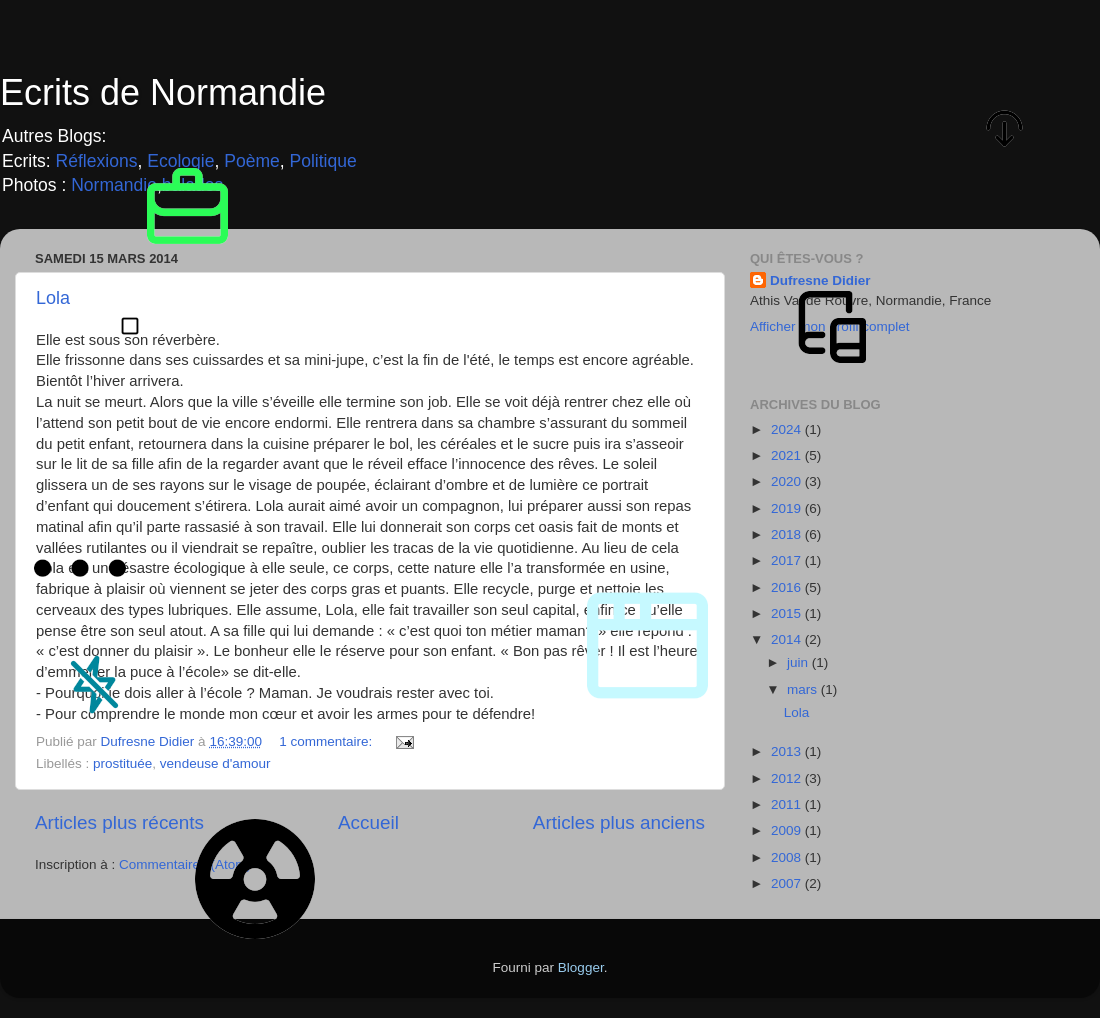 This screenshot has height=1018, width=1100. I want to click on disable camera flash, so click(94, 684).